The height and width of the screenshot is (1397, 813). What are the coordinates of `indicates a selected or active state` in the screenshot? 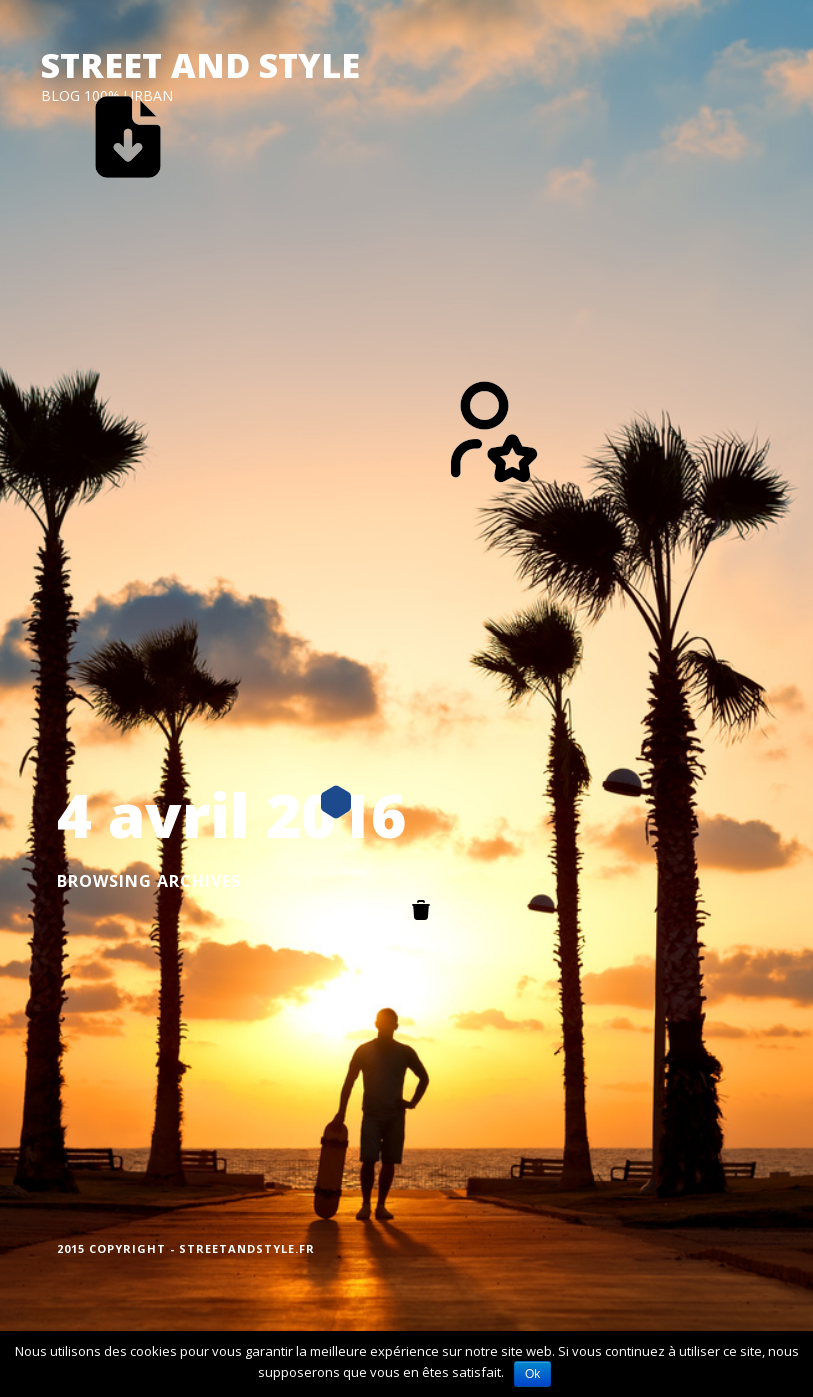 It's located at (336, 802).